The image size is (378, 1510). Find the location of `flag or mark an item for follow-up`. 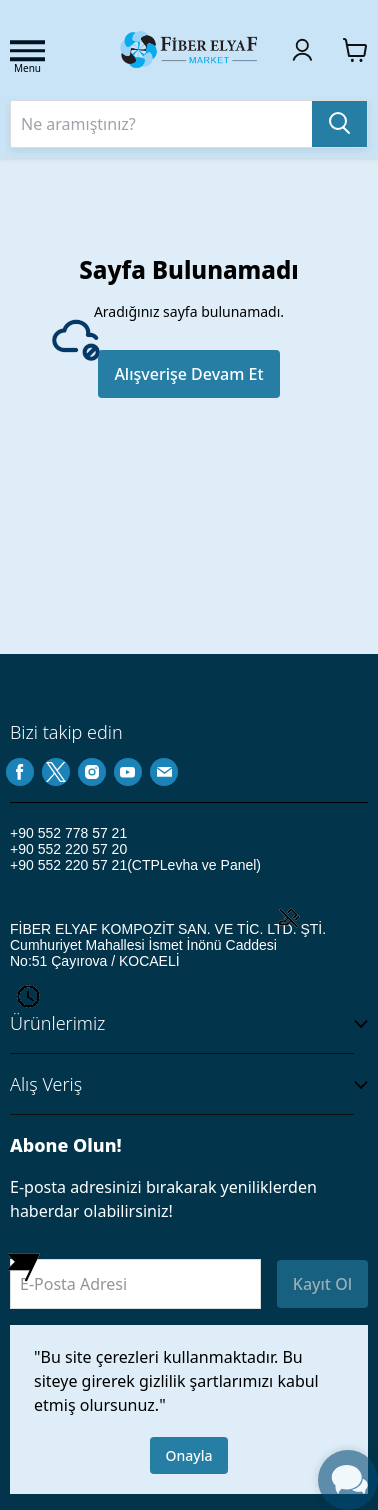

flag or mark an item for follow-up is located at coordinates (22, 1265).